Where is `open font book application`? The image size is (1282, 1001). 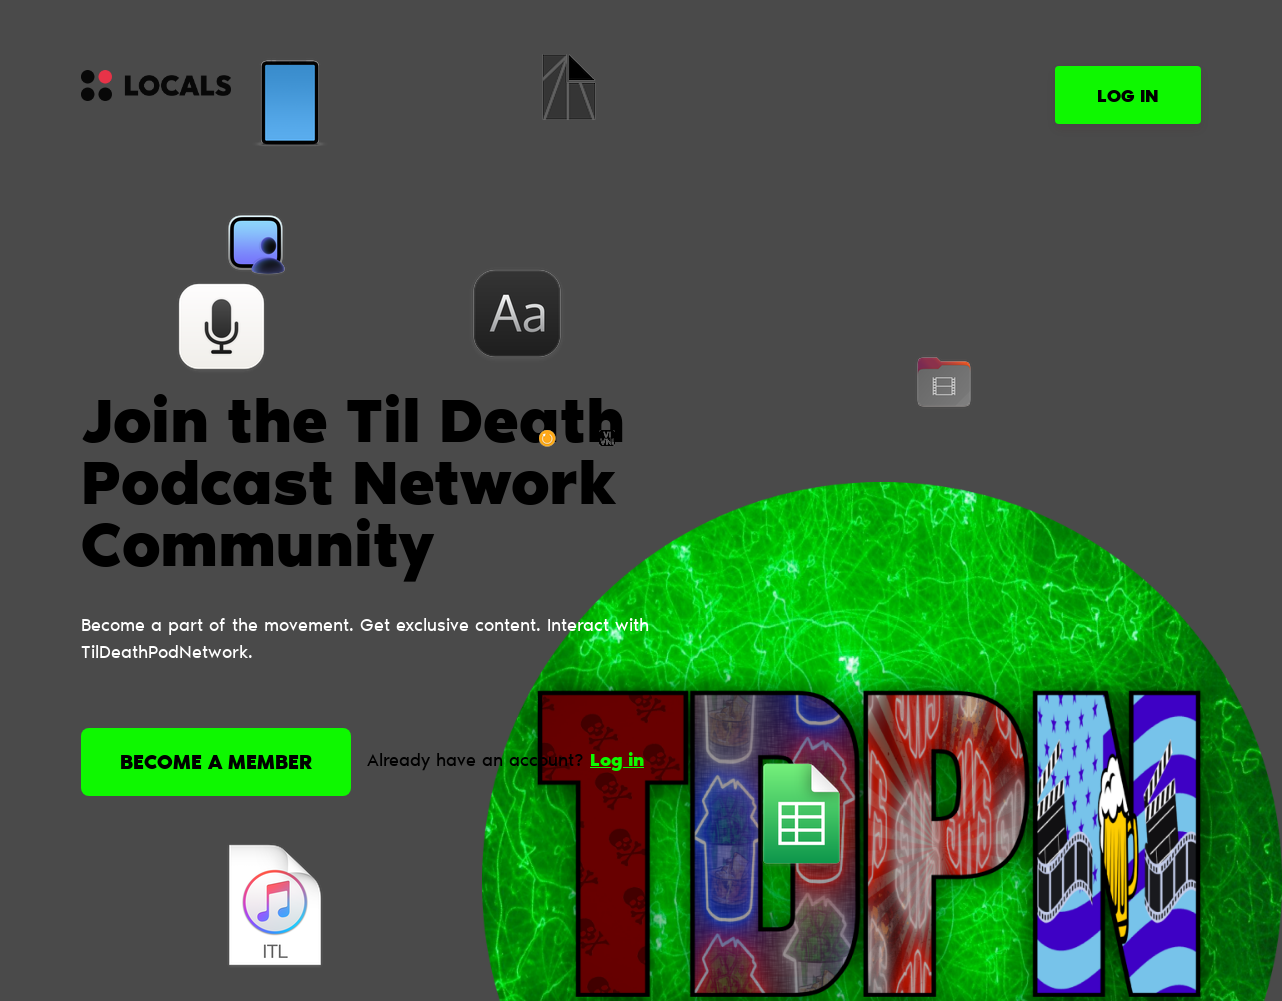
open font book application is located at coordinates (517, 315).